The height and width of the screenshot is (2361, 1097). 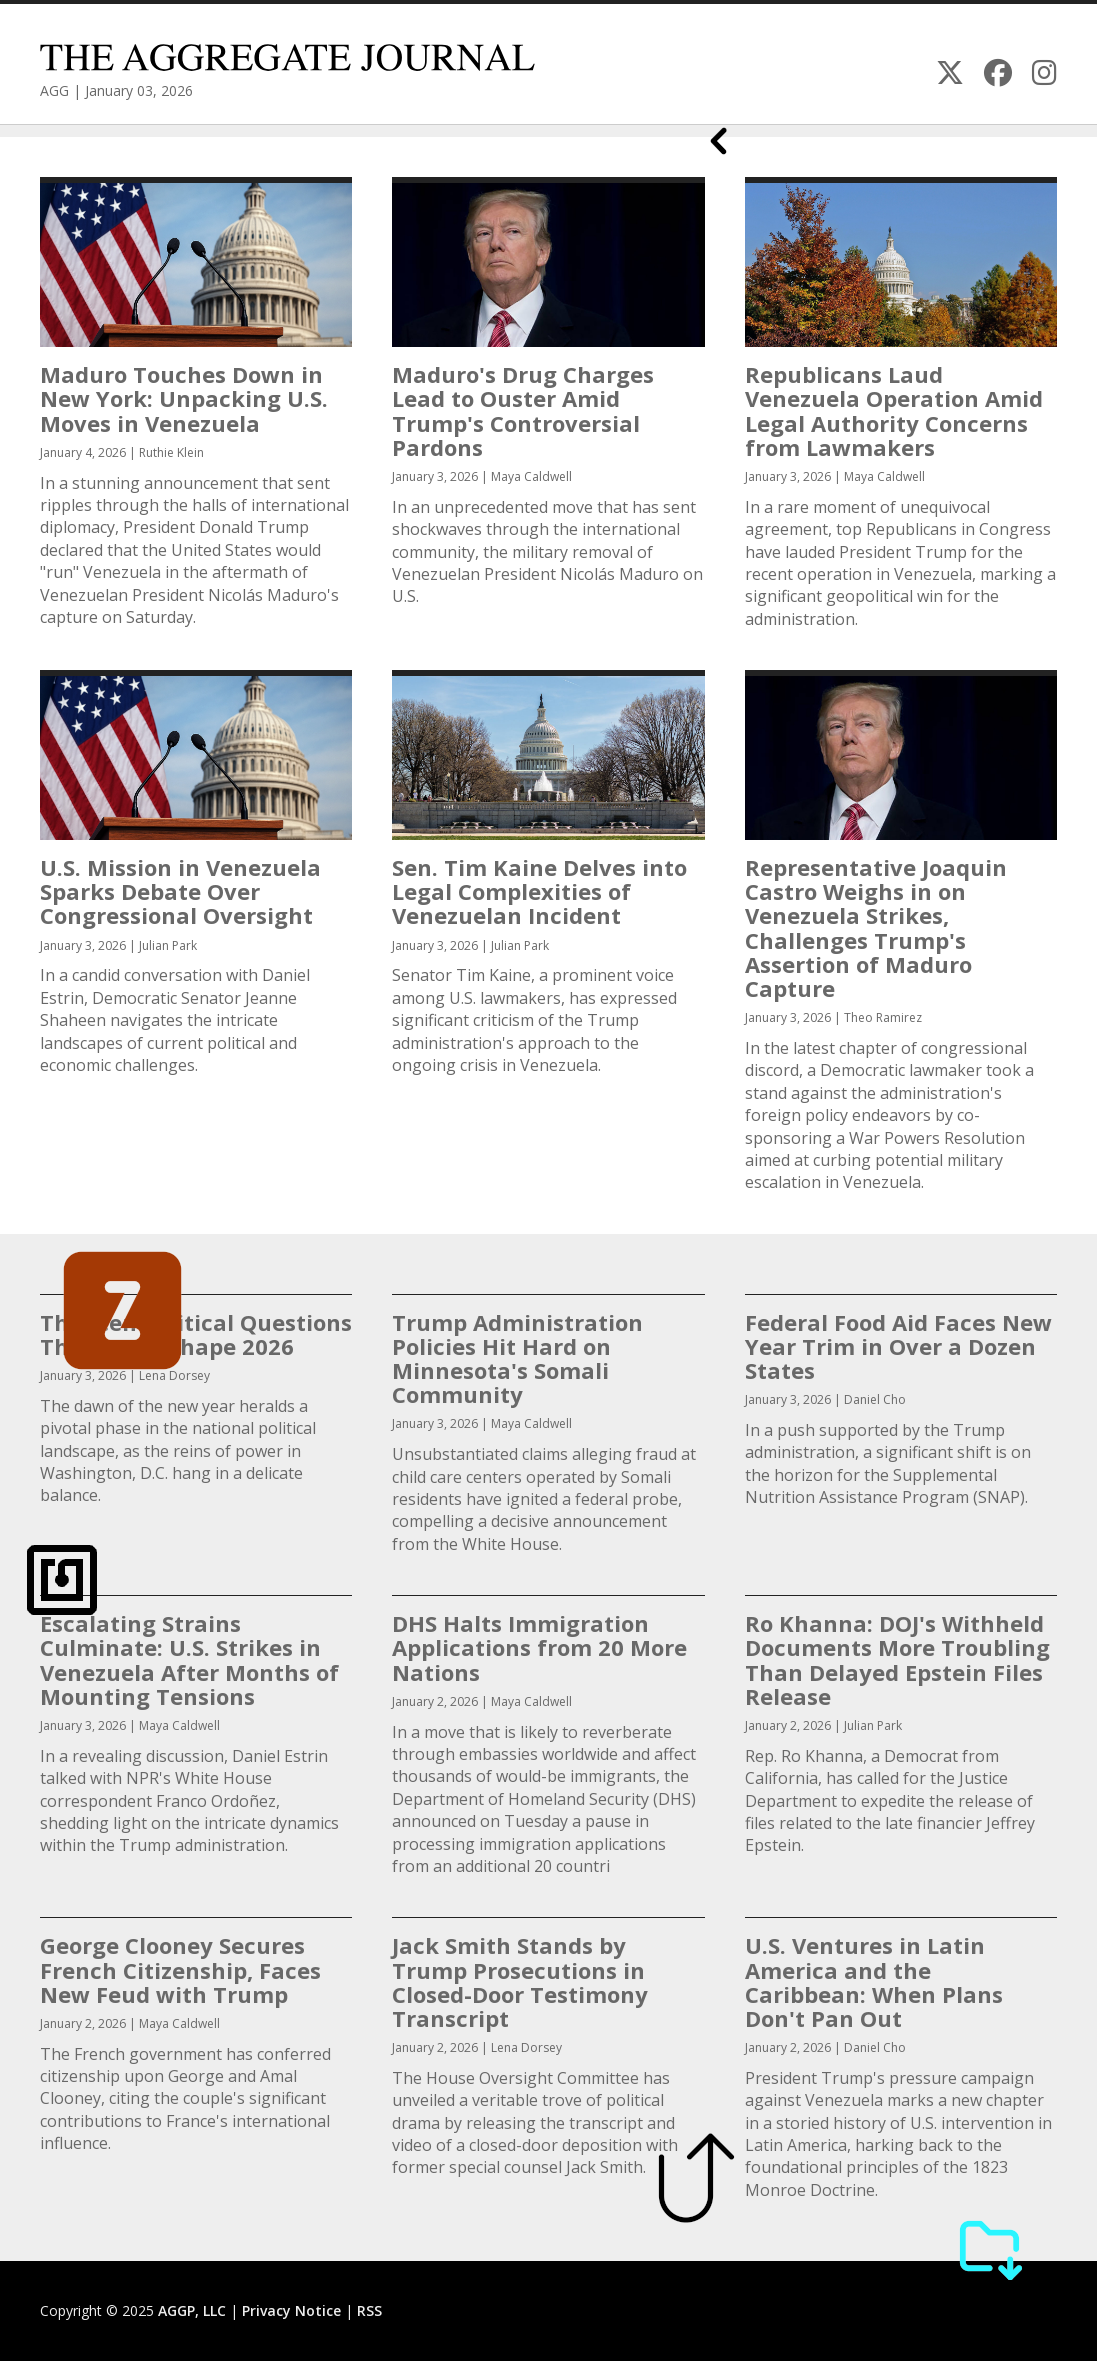 I want to click on redo or repeat last action, so click(x=693, y=2178).